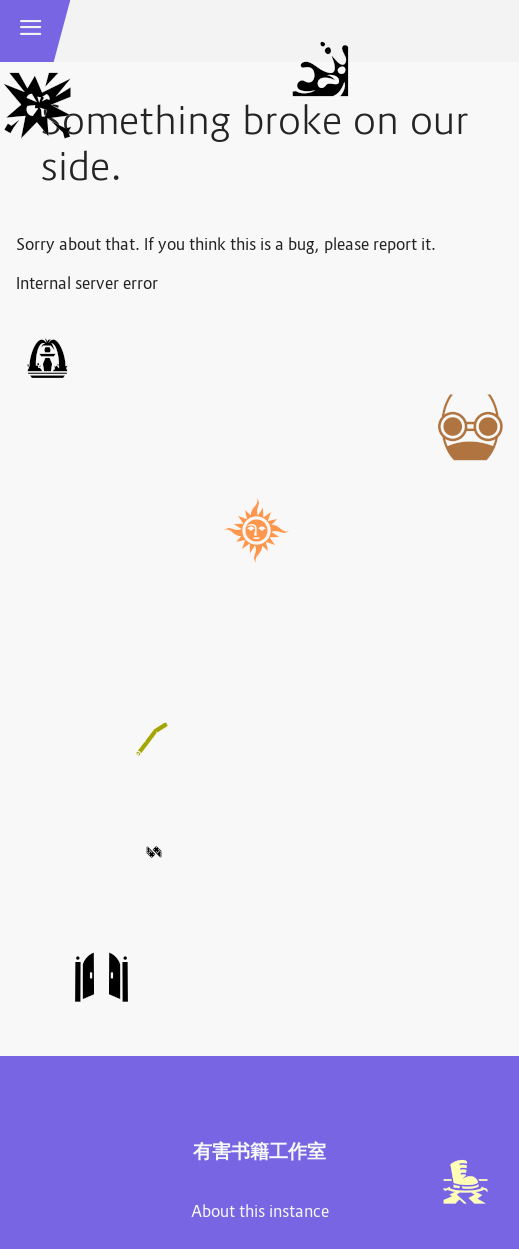 This screenshot has height=1249, width=519. I want to click on locate nearby water fountains or drinking water, so click(47, 358).